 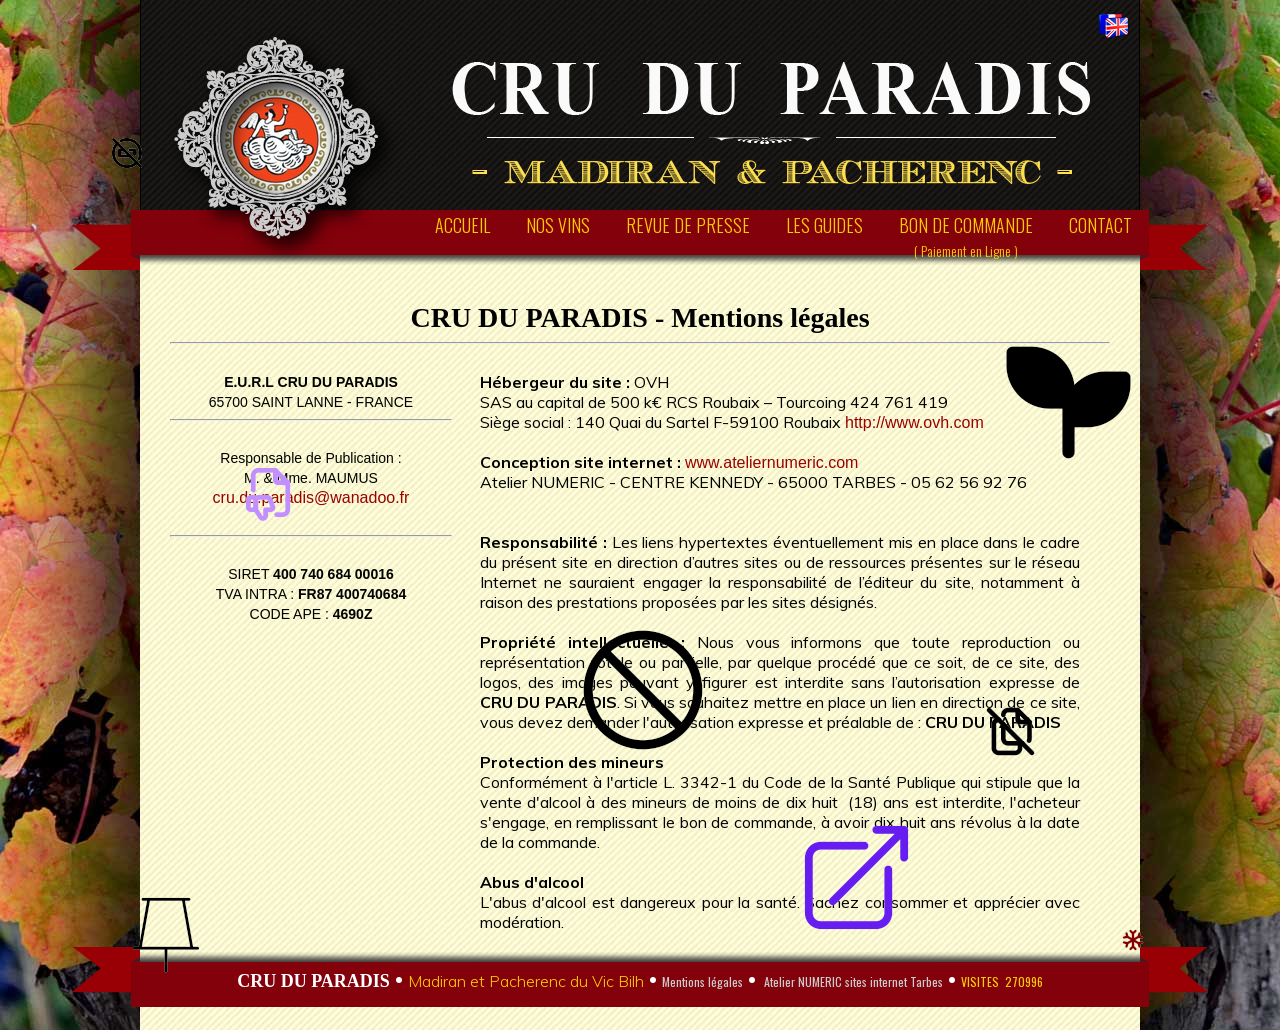 What do you see at coordinates (270, 492) in the screenshot?
I see `dislike or downvote a document` at bounding box center [270, 492].